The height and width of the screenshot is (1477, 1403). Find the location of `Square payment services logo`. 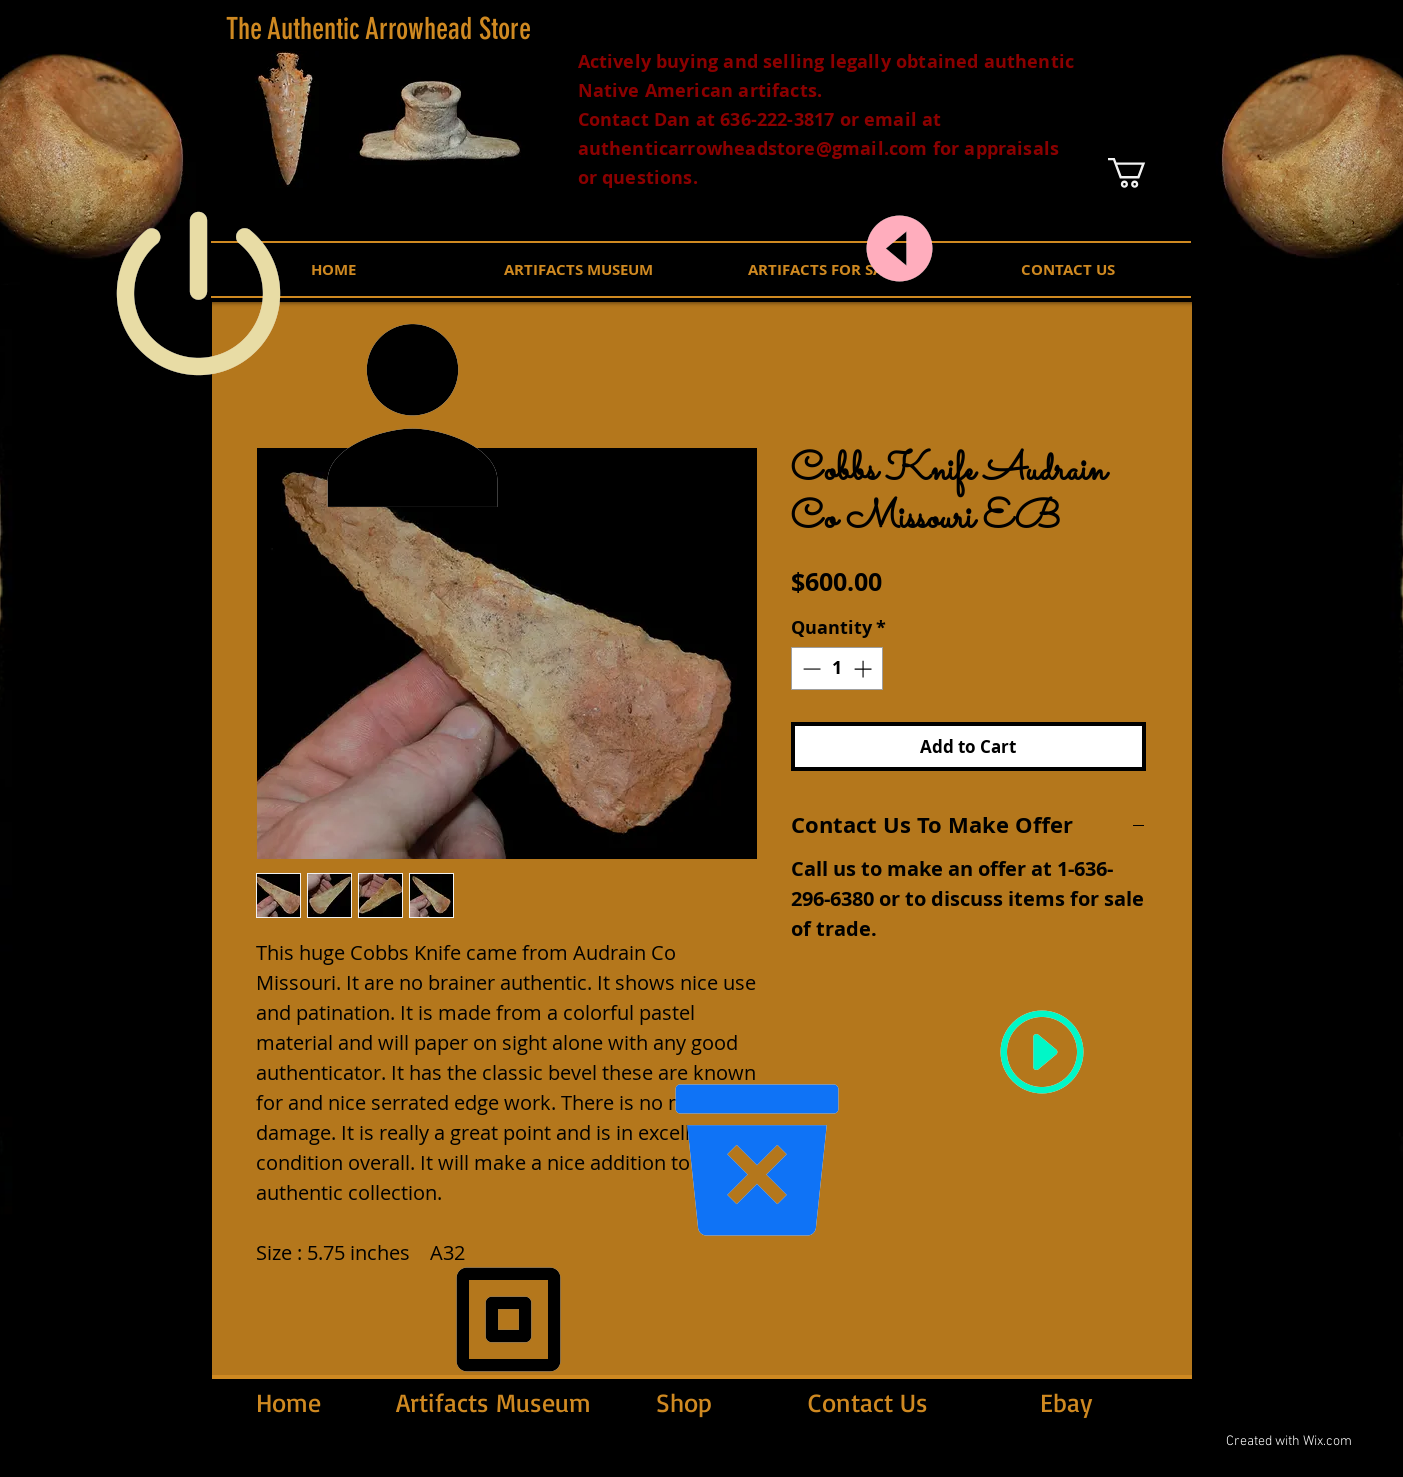

Square payment services logo is located at coordinates (508, 1319).